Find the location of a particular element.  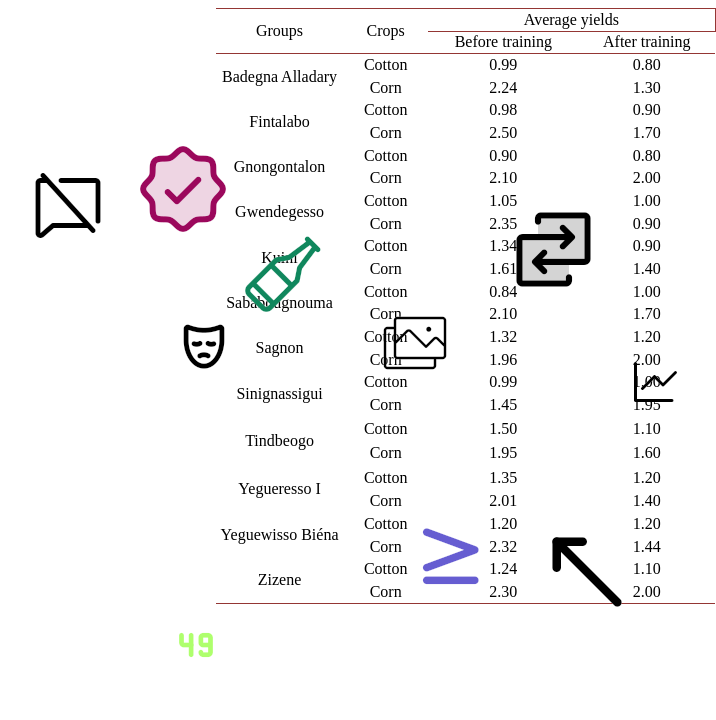

swap or exchange items is located at coordinates (553, 249).